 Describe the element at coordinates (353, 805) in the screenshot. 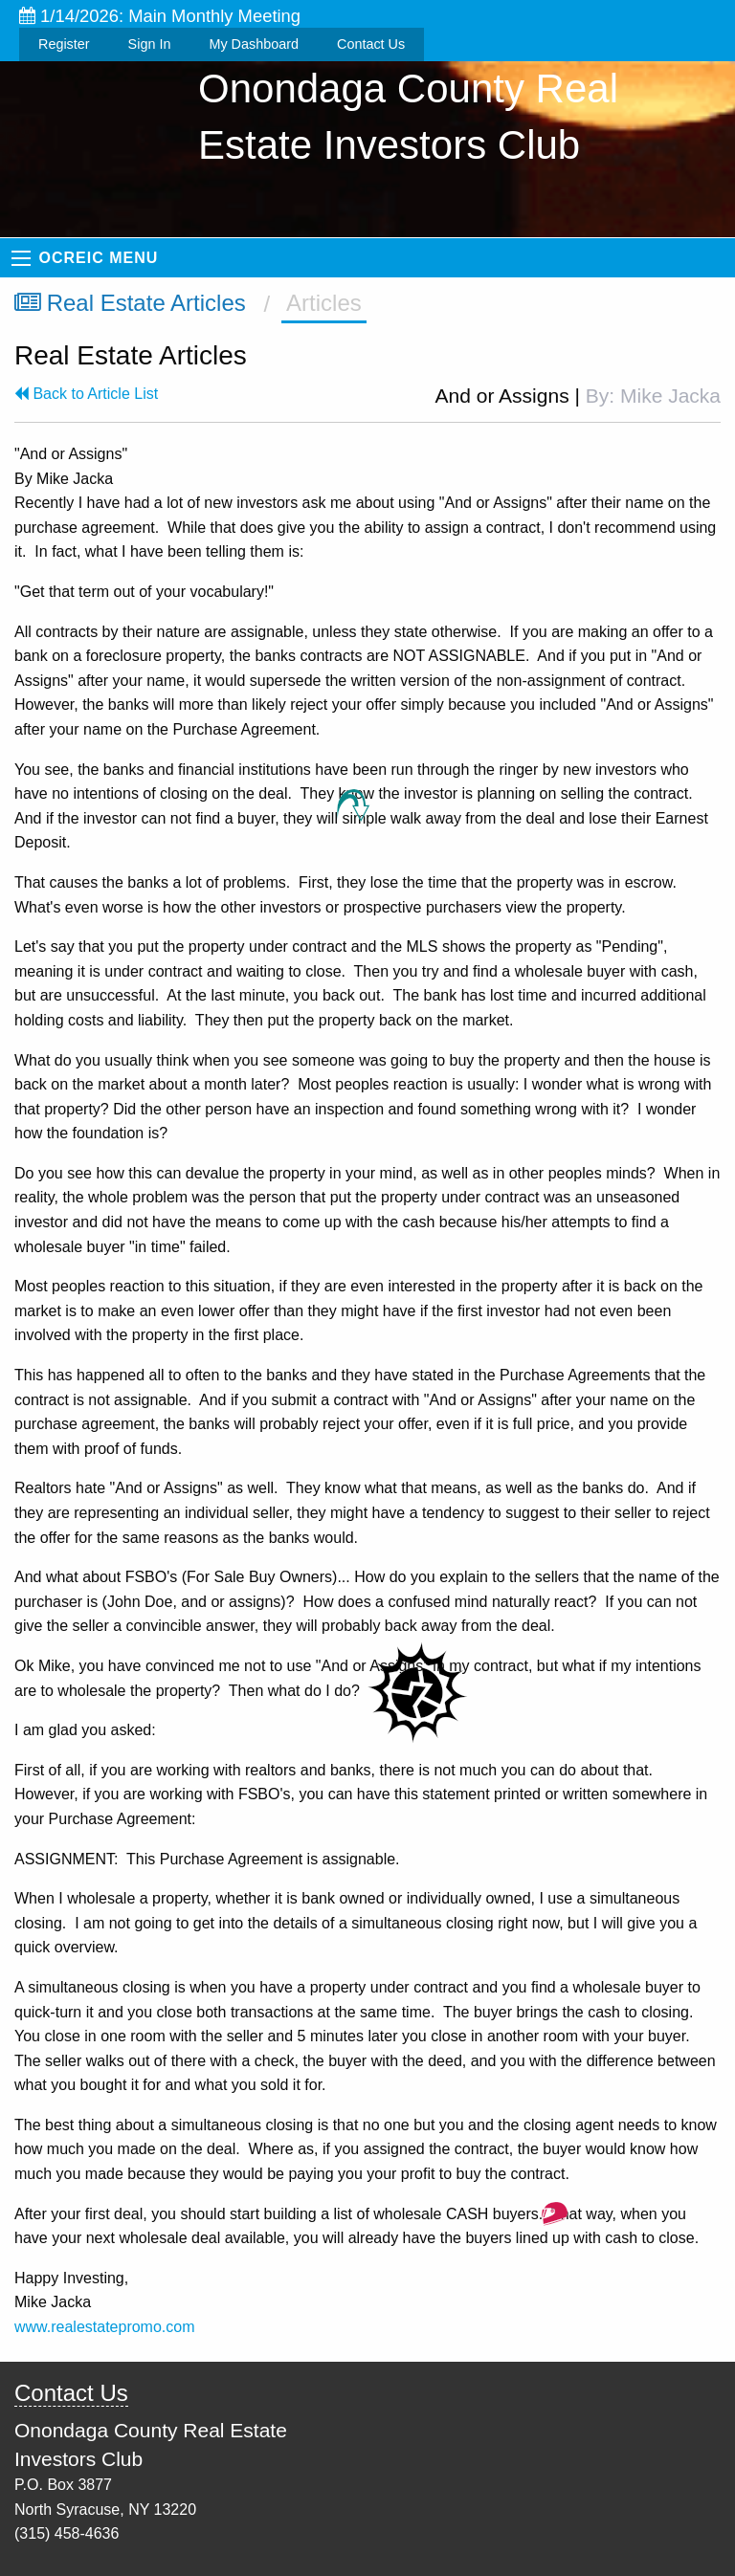

I see `undo or revert last action` at that location.